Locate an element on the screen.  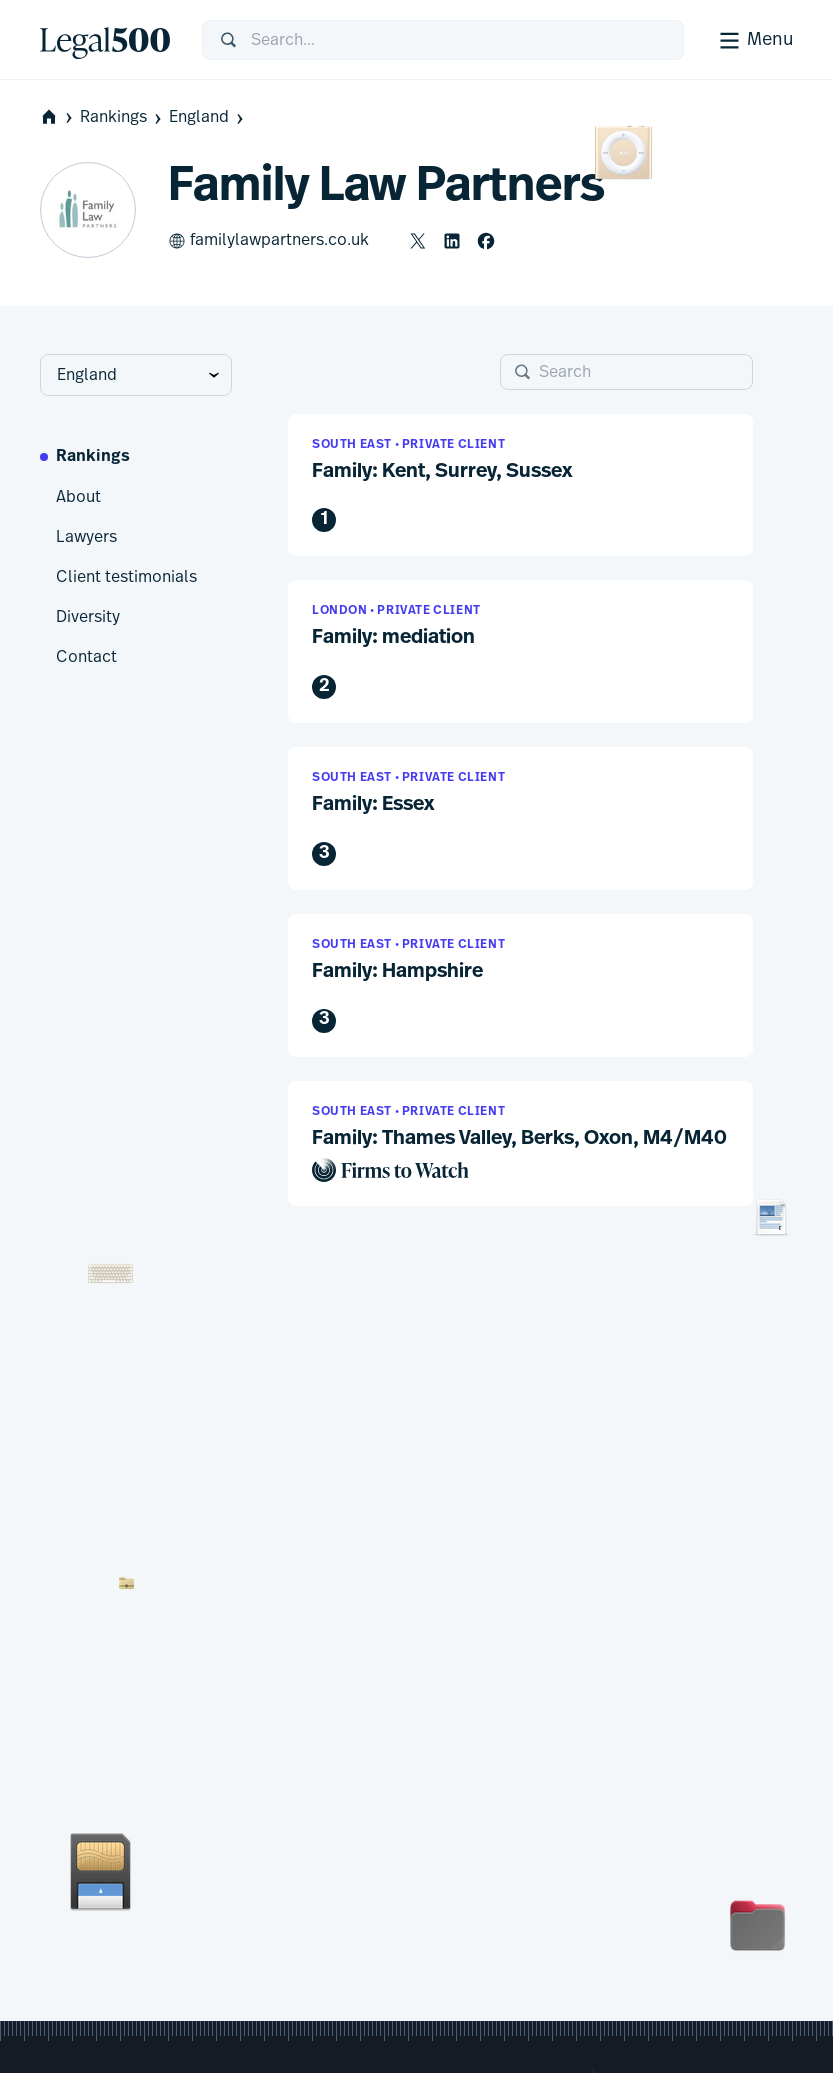
open folder to view contents is located at coordinates (757, 1925).